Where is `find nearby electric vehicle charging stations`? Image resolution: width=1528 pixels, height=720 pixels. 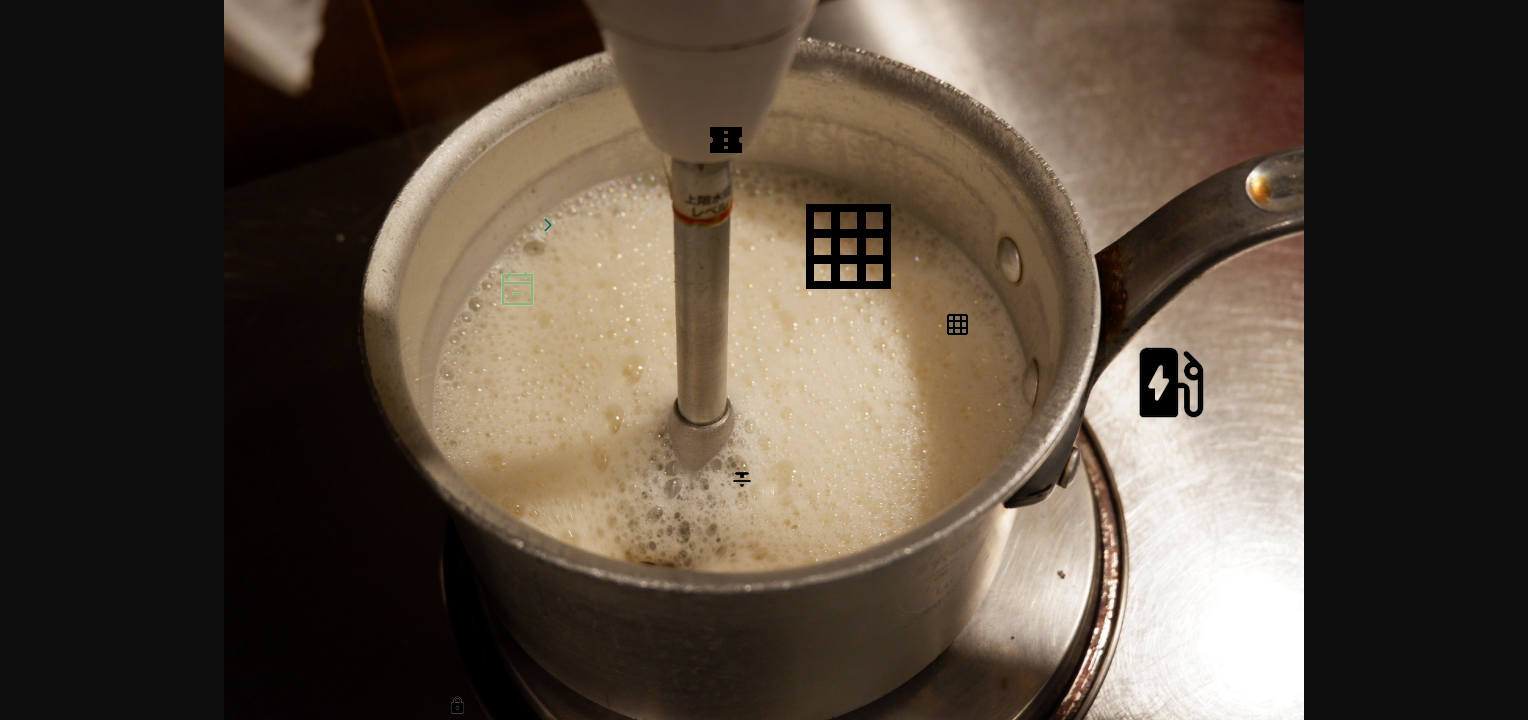 find nearby electric vehicle charging stations is located at coordinates (1170, 382).